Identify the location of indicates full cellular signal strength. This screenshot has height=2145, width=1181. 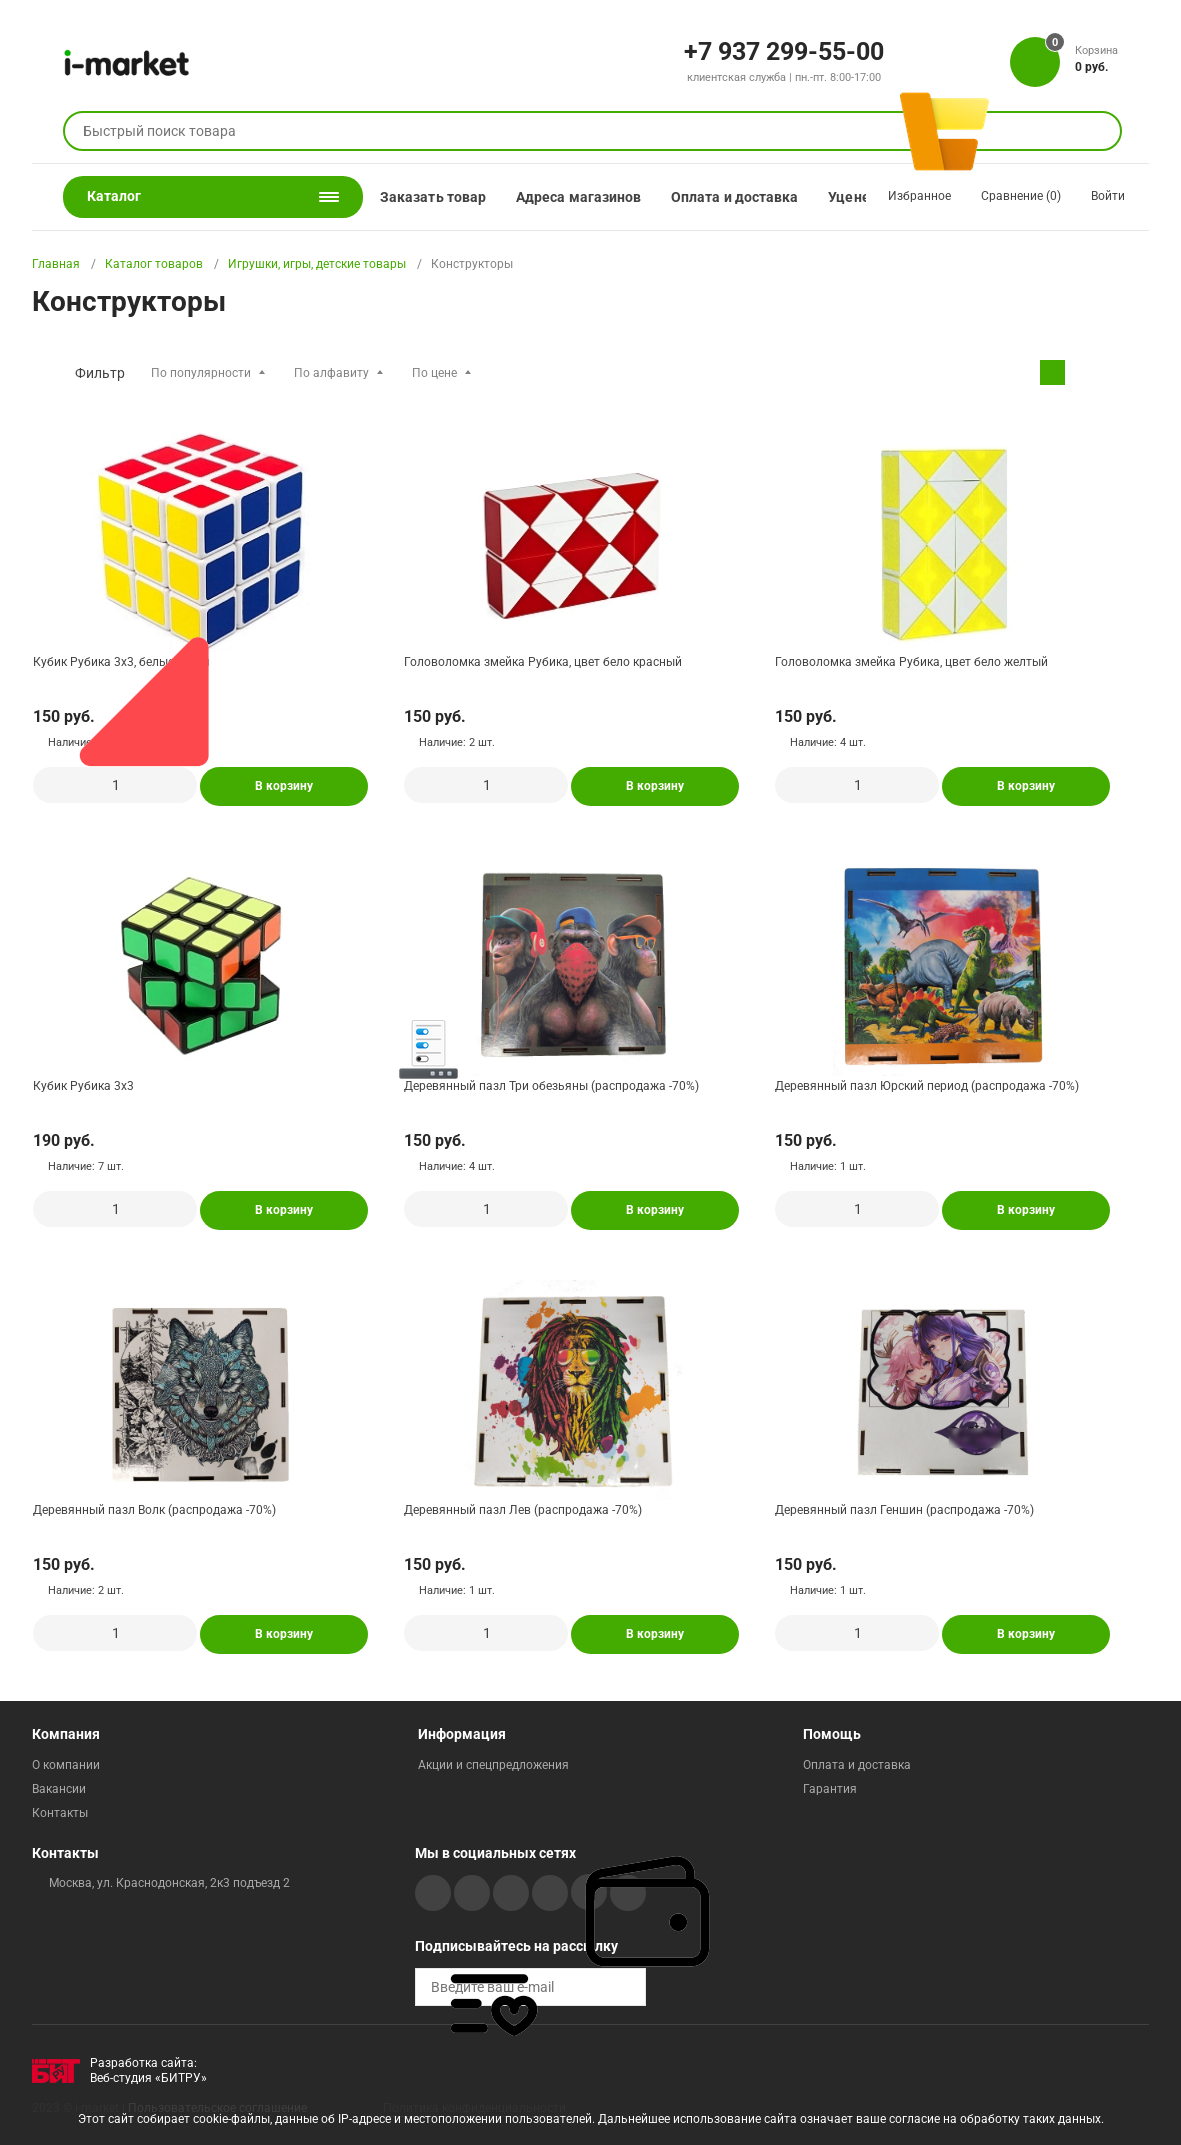
(155, 707).